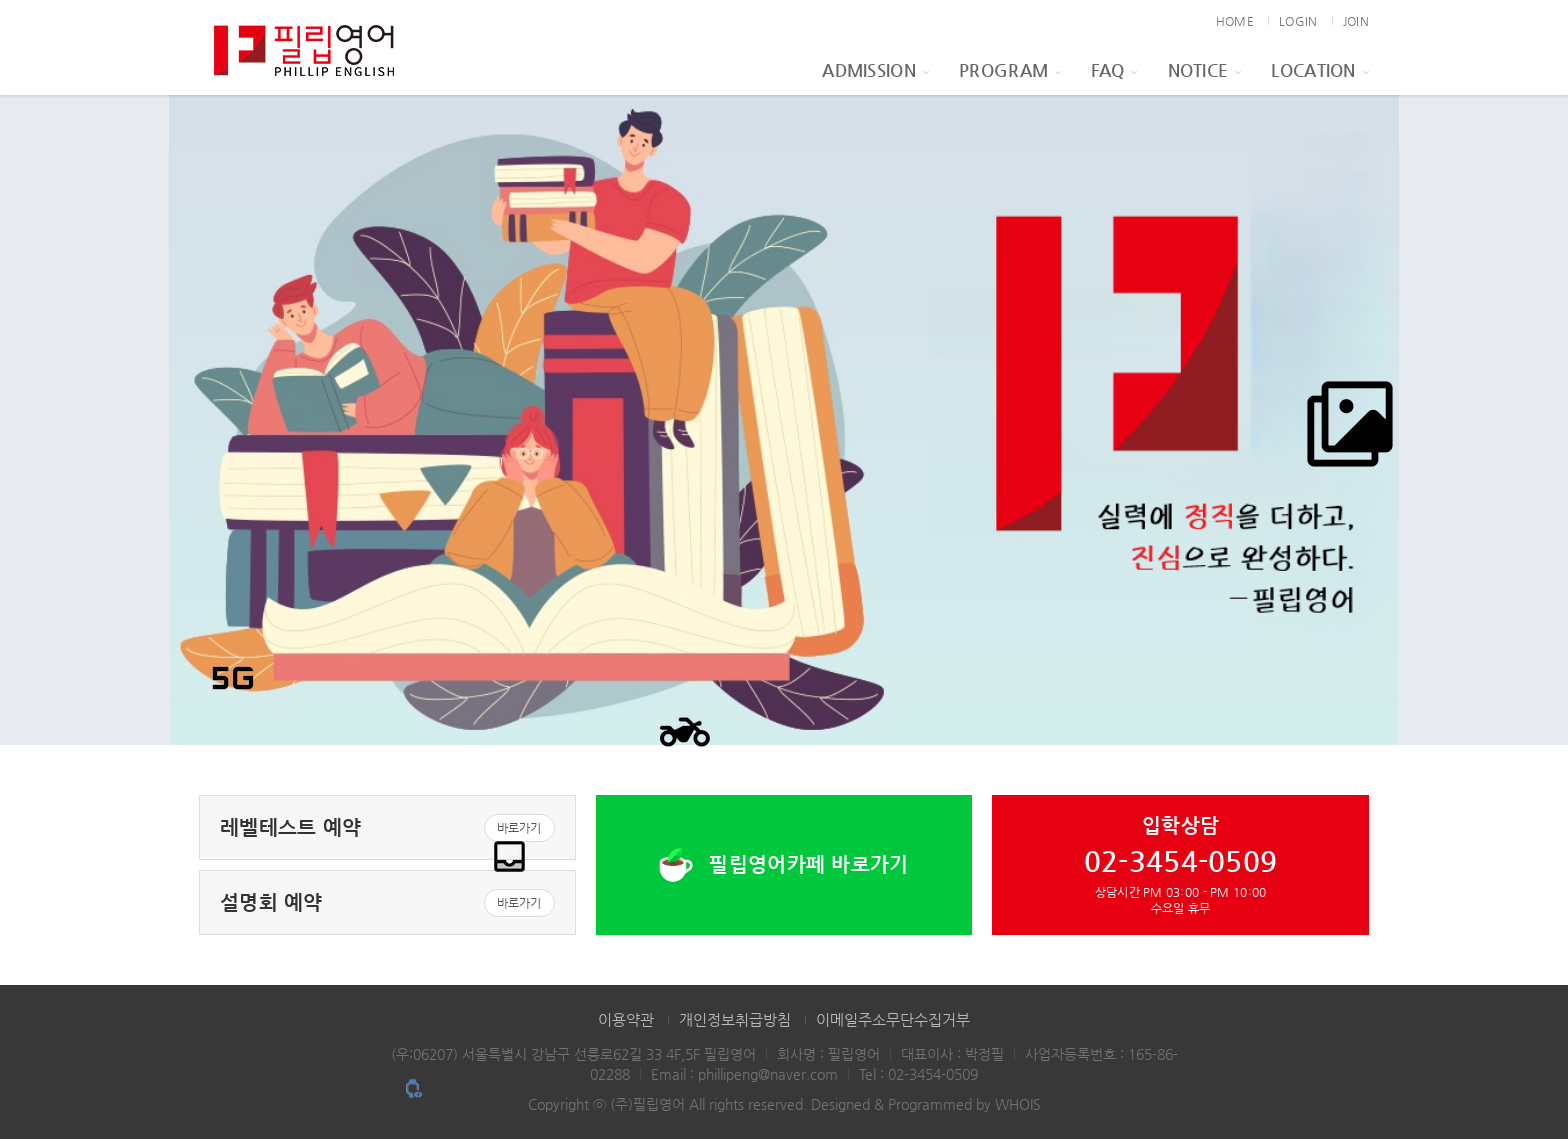 Image resolution: width=1568 pixels, height=1139 pixels. What do you see at coordinates (509, 856) in the screenshot?
I see `access your inbox` at bounding box center [509, 856].